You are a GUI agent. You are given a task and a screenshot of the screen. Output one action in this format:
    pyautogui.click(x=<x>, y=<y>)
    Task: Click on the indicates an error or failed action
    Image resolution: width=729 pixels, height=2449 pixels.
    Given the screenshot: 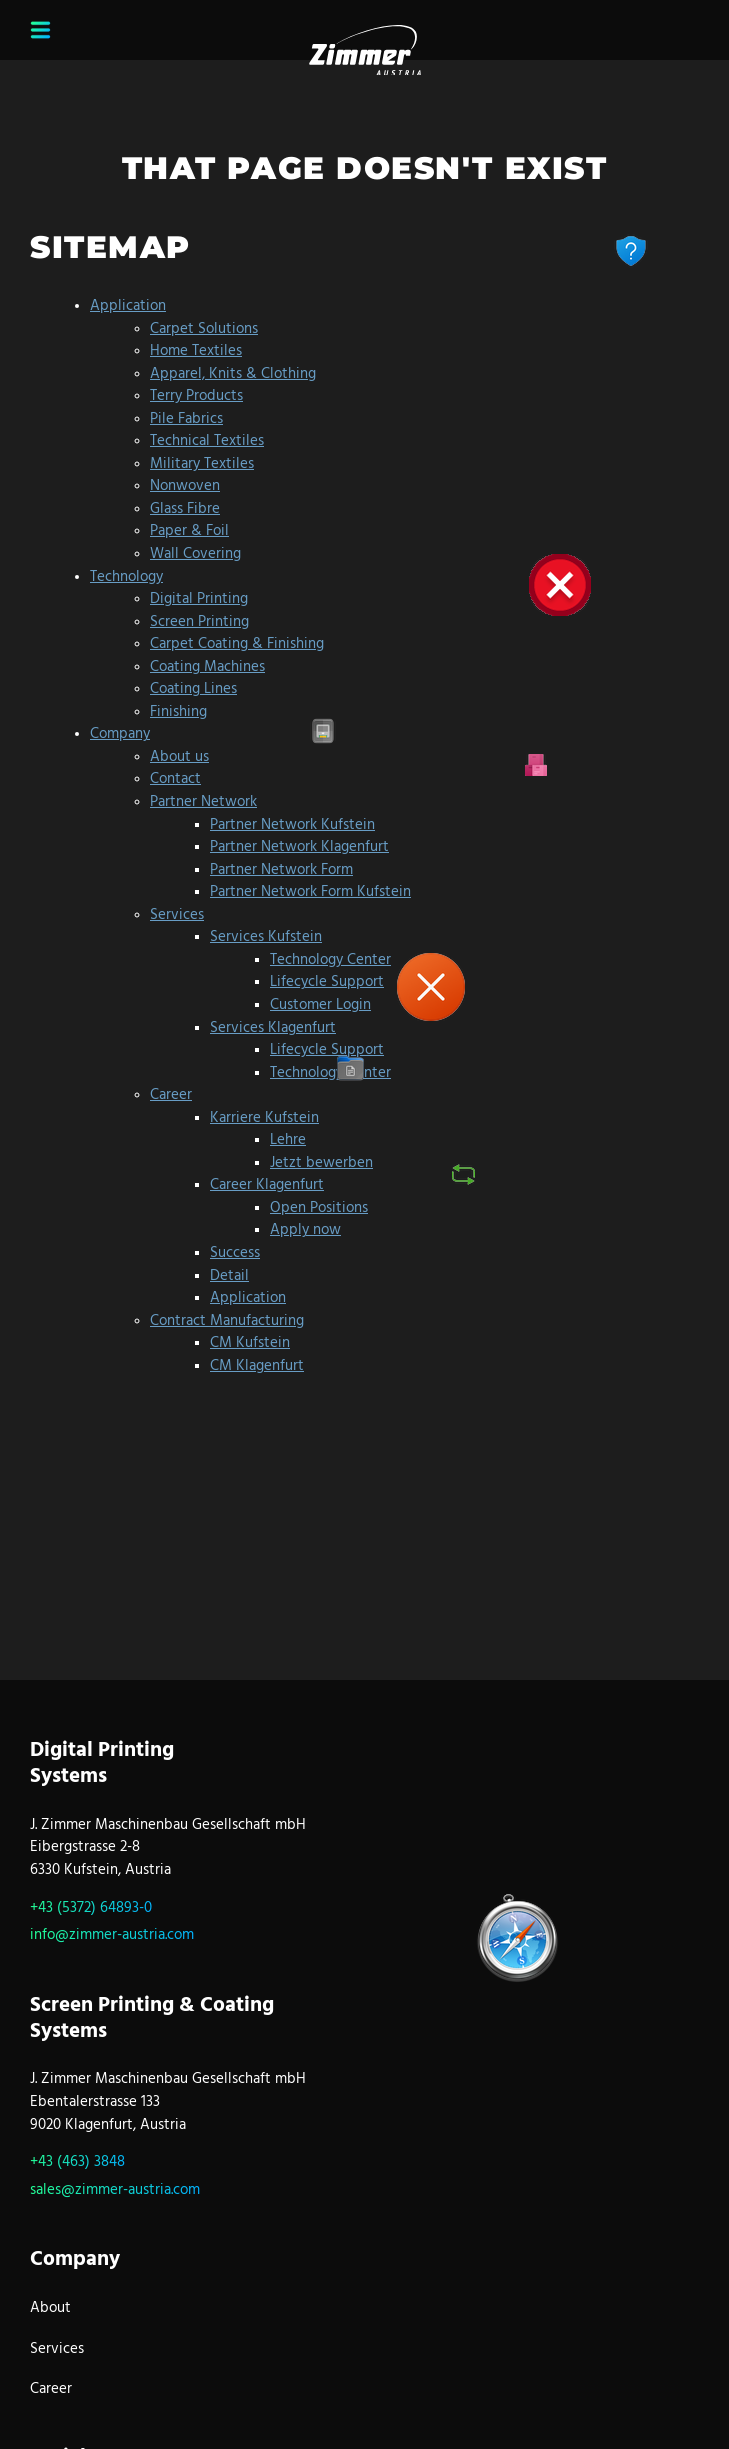 What is the action you would take?
    pyautogui.click(x=431, y=987)
    